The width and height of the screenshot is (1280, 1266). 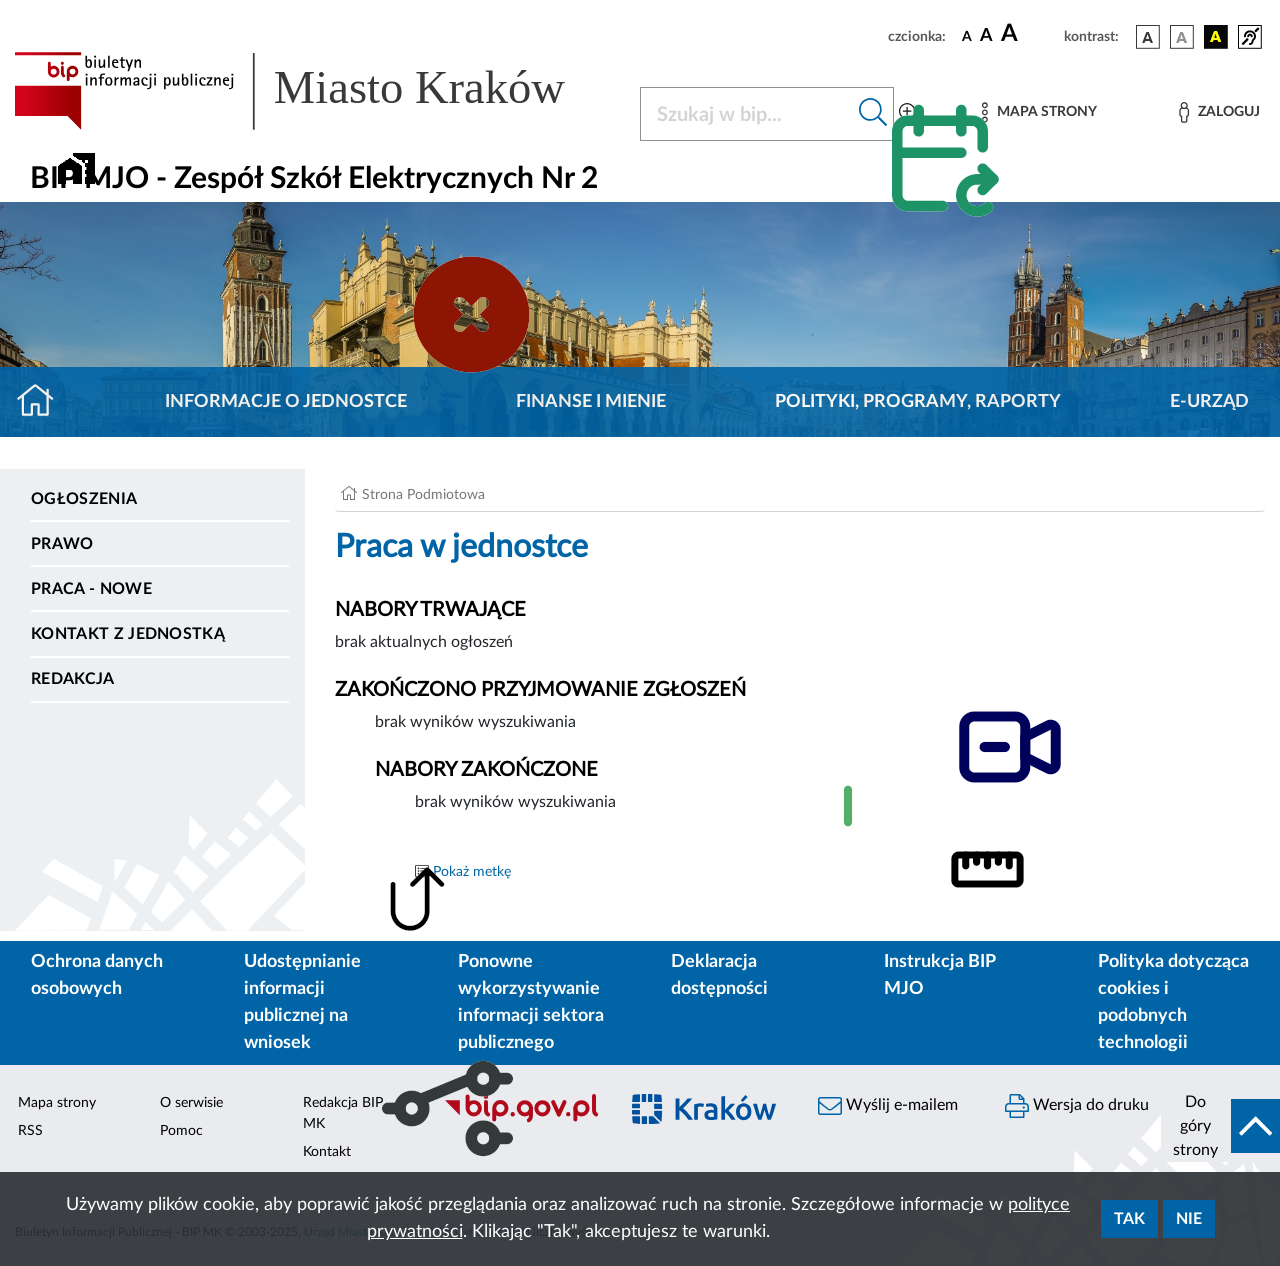 What do you see at coordinates (471, 314) in the screenshot?
I see `close or dismiss a dialog` at bounding box center [471, 314].